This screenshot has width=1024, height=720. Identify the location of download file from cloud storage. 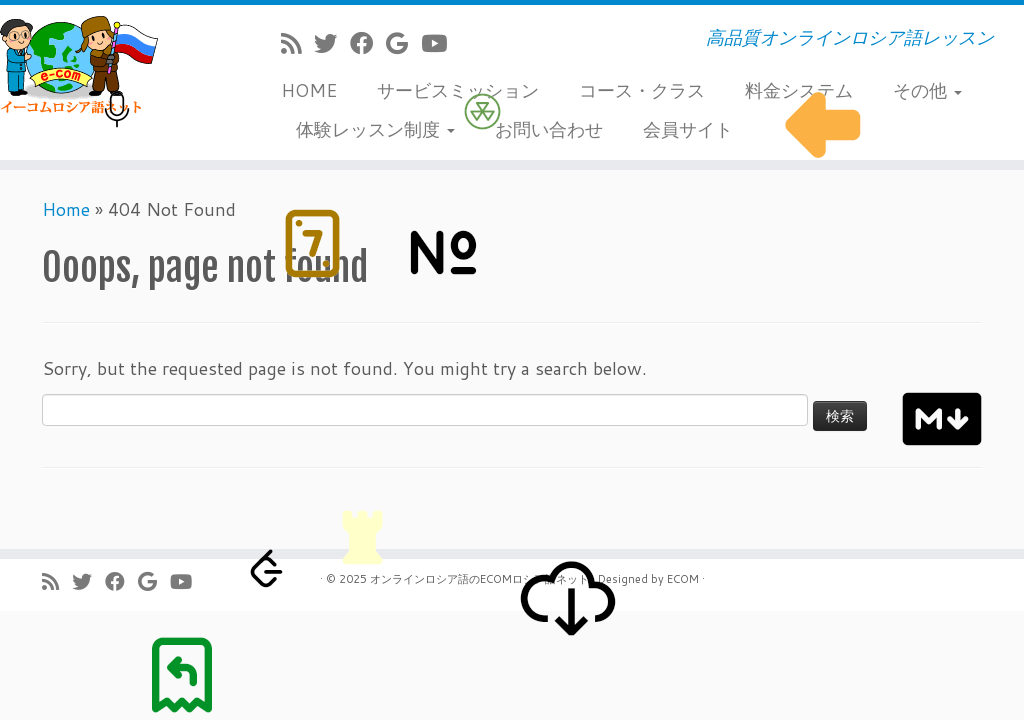
(568, 595).